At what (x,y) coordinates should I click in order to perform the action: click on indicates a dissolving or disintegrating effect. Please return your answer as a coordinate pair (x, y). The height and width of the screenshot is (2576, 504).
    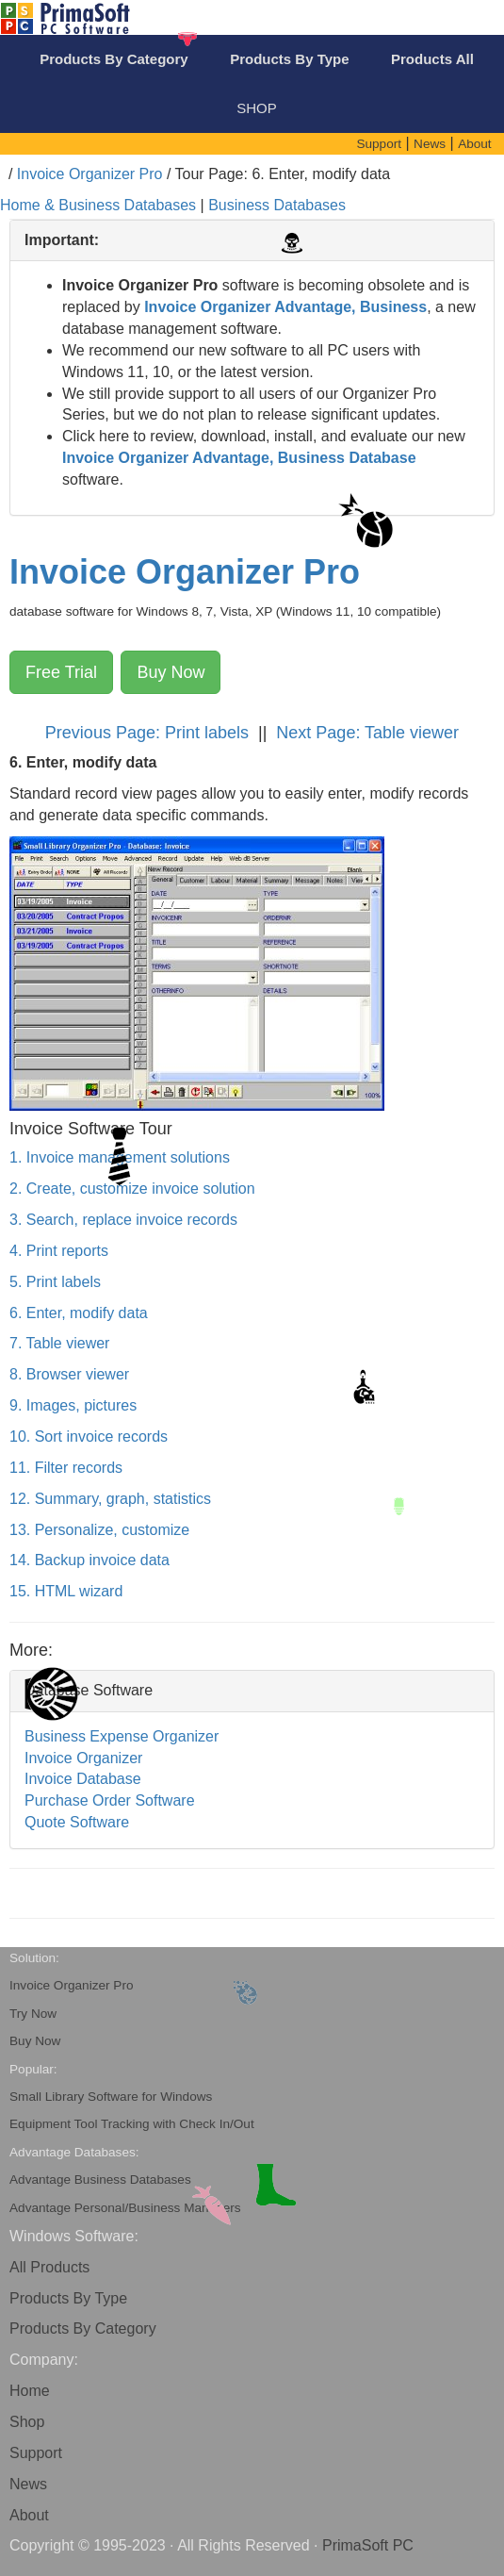
    Looking at the image, I should click on (245, 1992).